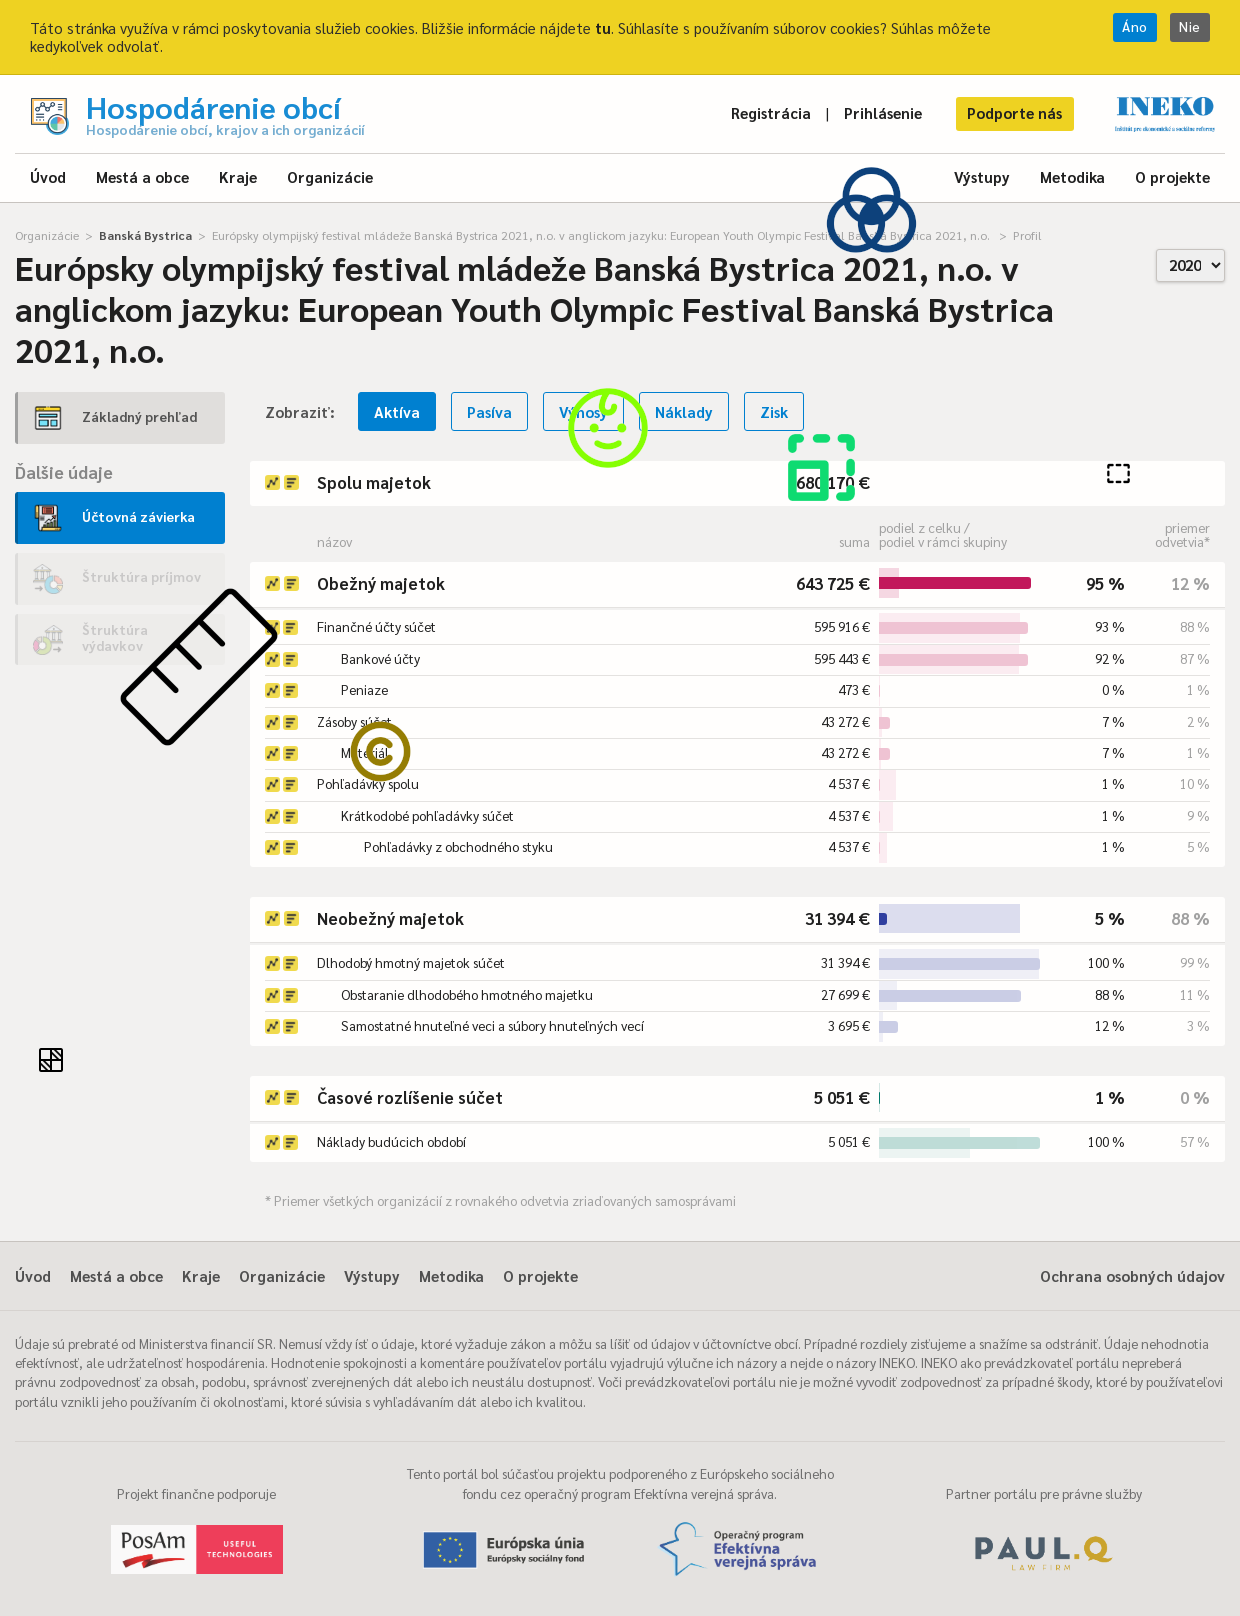 This screenshot has width=1240, height=1616. Describe the element at coordinates (1118, 473) in the screenshot. I see `select or define a region` at that location.